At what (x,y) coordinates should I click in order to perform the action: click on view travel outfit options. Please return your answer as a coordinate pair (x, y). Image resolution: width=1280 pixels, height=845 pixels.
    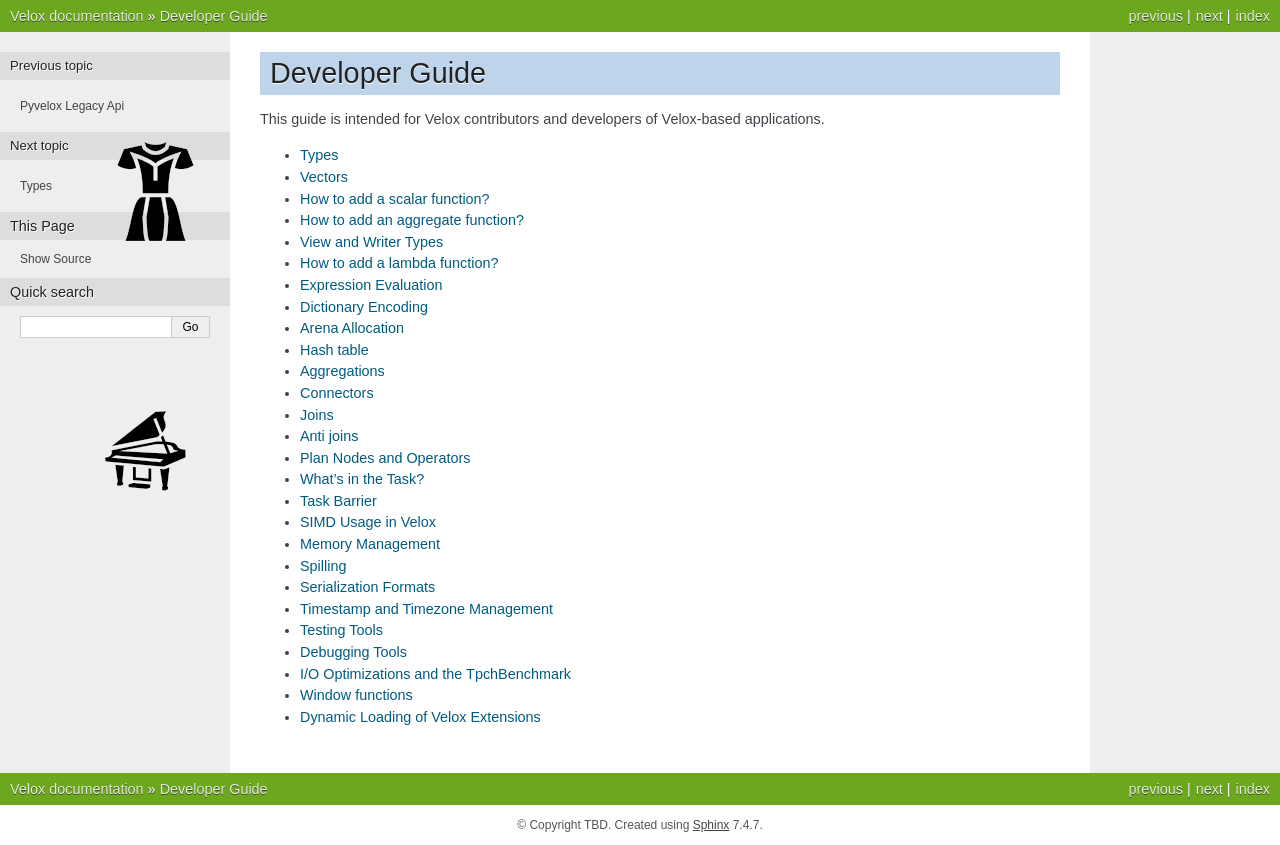
    Looking at the image, I should click on (155, 190).